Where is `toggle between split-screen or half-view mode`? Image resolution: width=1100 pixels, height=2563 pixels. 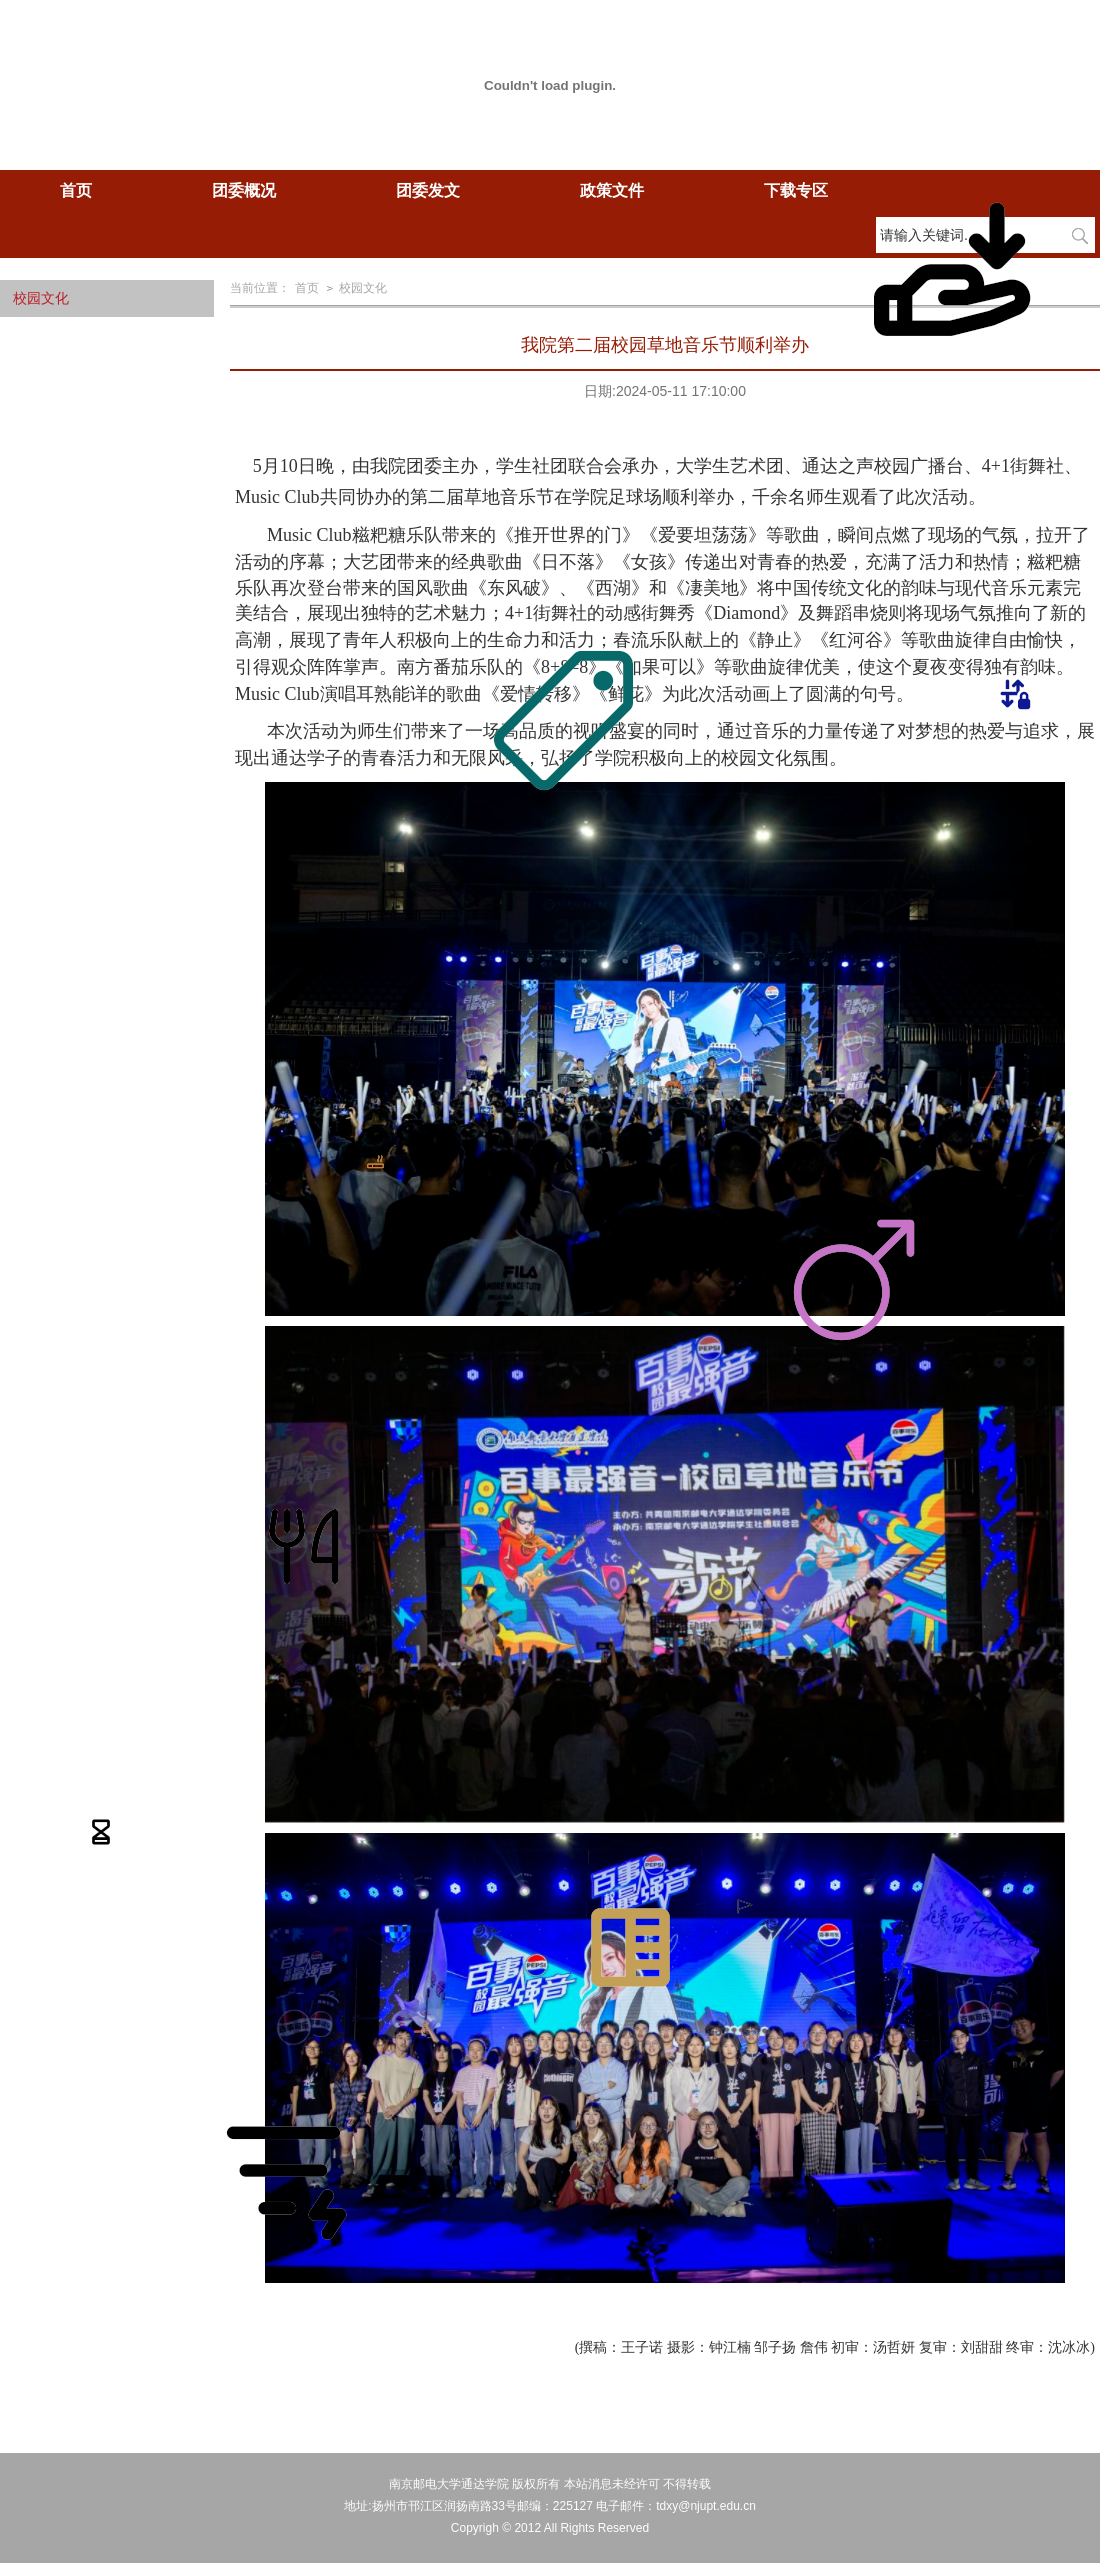
toggle between split-screen or half-view mode is located at coordinates (630, 1947).